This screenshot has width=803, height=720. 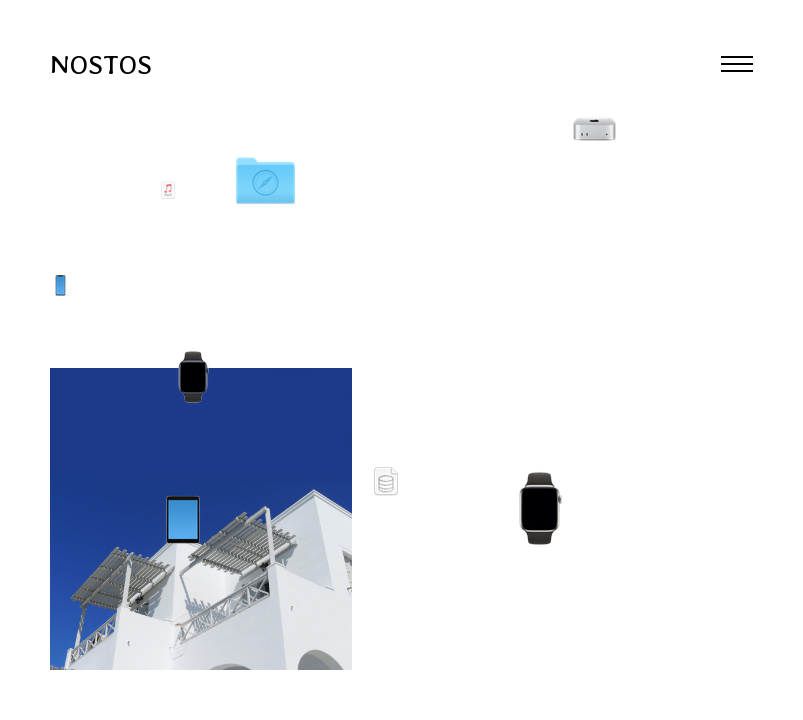 I want to click on an mp3 audio file, so click(x=168, y=190).